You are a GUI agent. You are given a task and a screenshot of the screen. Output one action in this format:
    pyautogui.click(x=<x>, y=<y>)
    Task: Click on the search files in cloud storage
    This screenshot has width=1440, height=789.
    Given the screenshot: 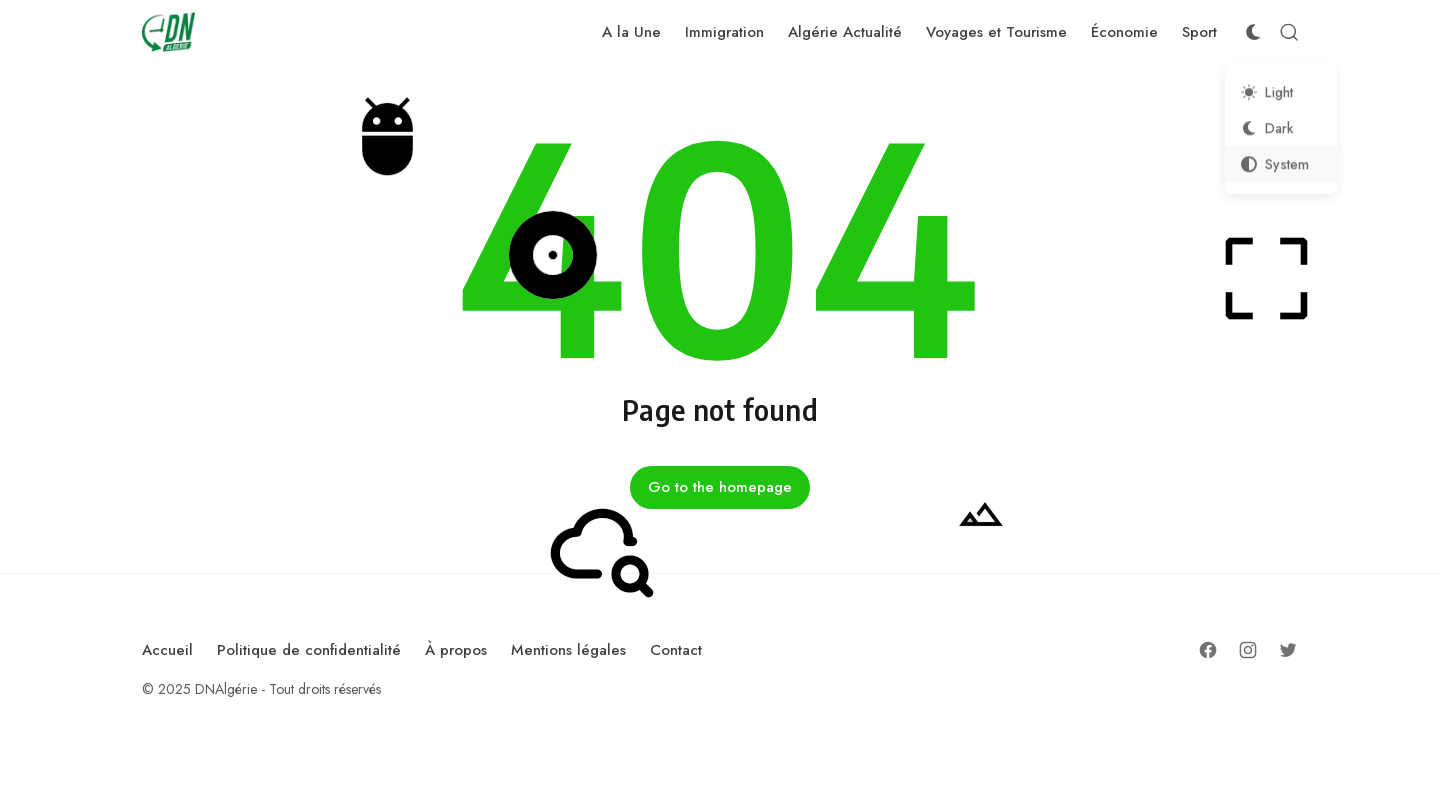 What is the action you would take?
    pyautogui.click(x=602, y=546)
    